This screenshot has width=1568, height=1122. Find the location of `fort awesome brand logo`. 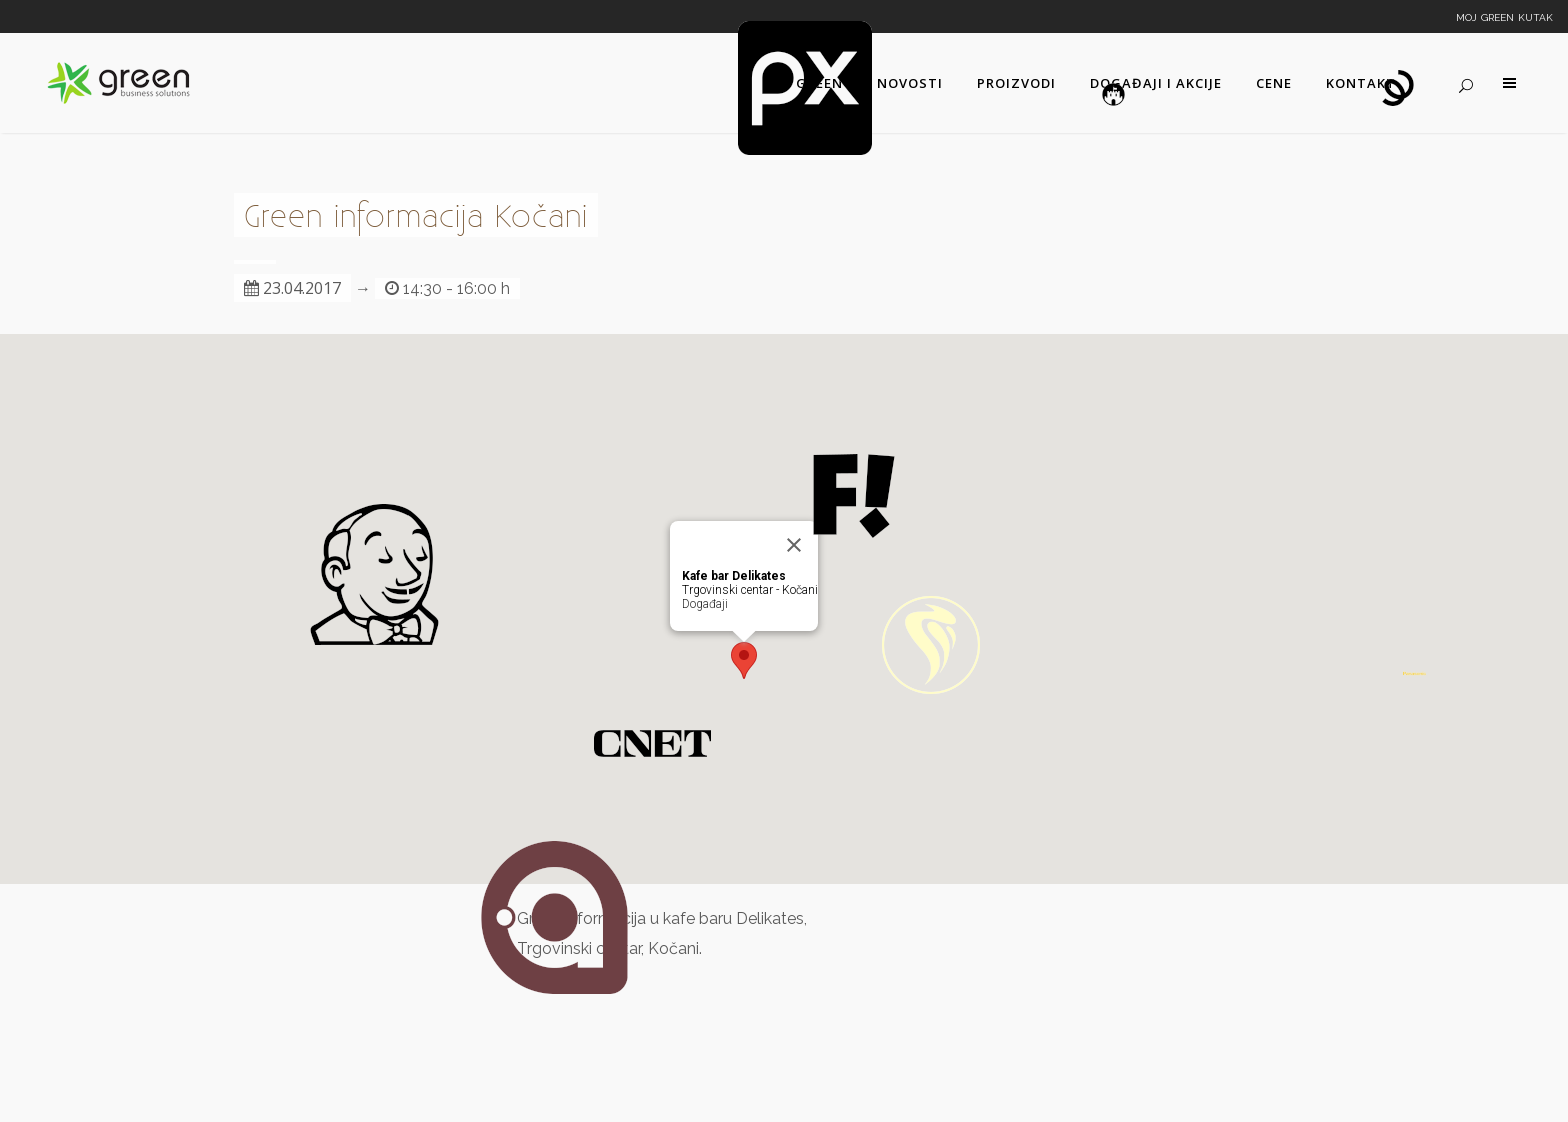

fort awesome brand logo is located at coordinates (1113, 94).